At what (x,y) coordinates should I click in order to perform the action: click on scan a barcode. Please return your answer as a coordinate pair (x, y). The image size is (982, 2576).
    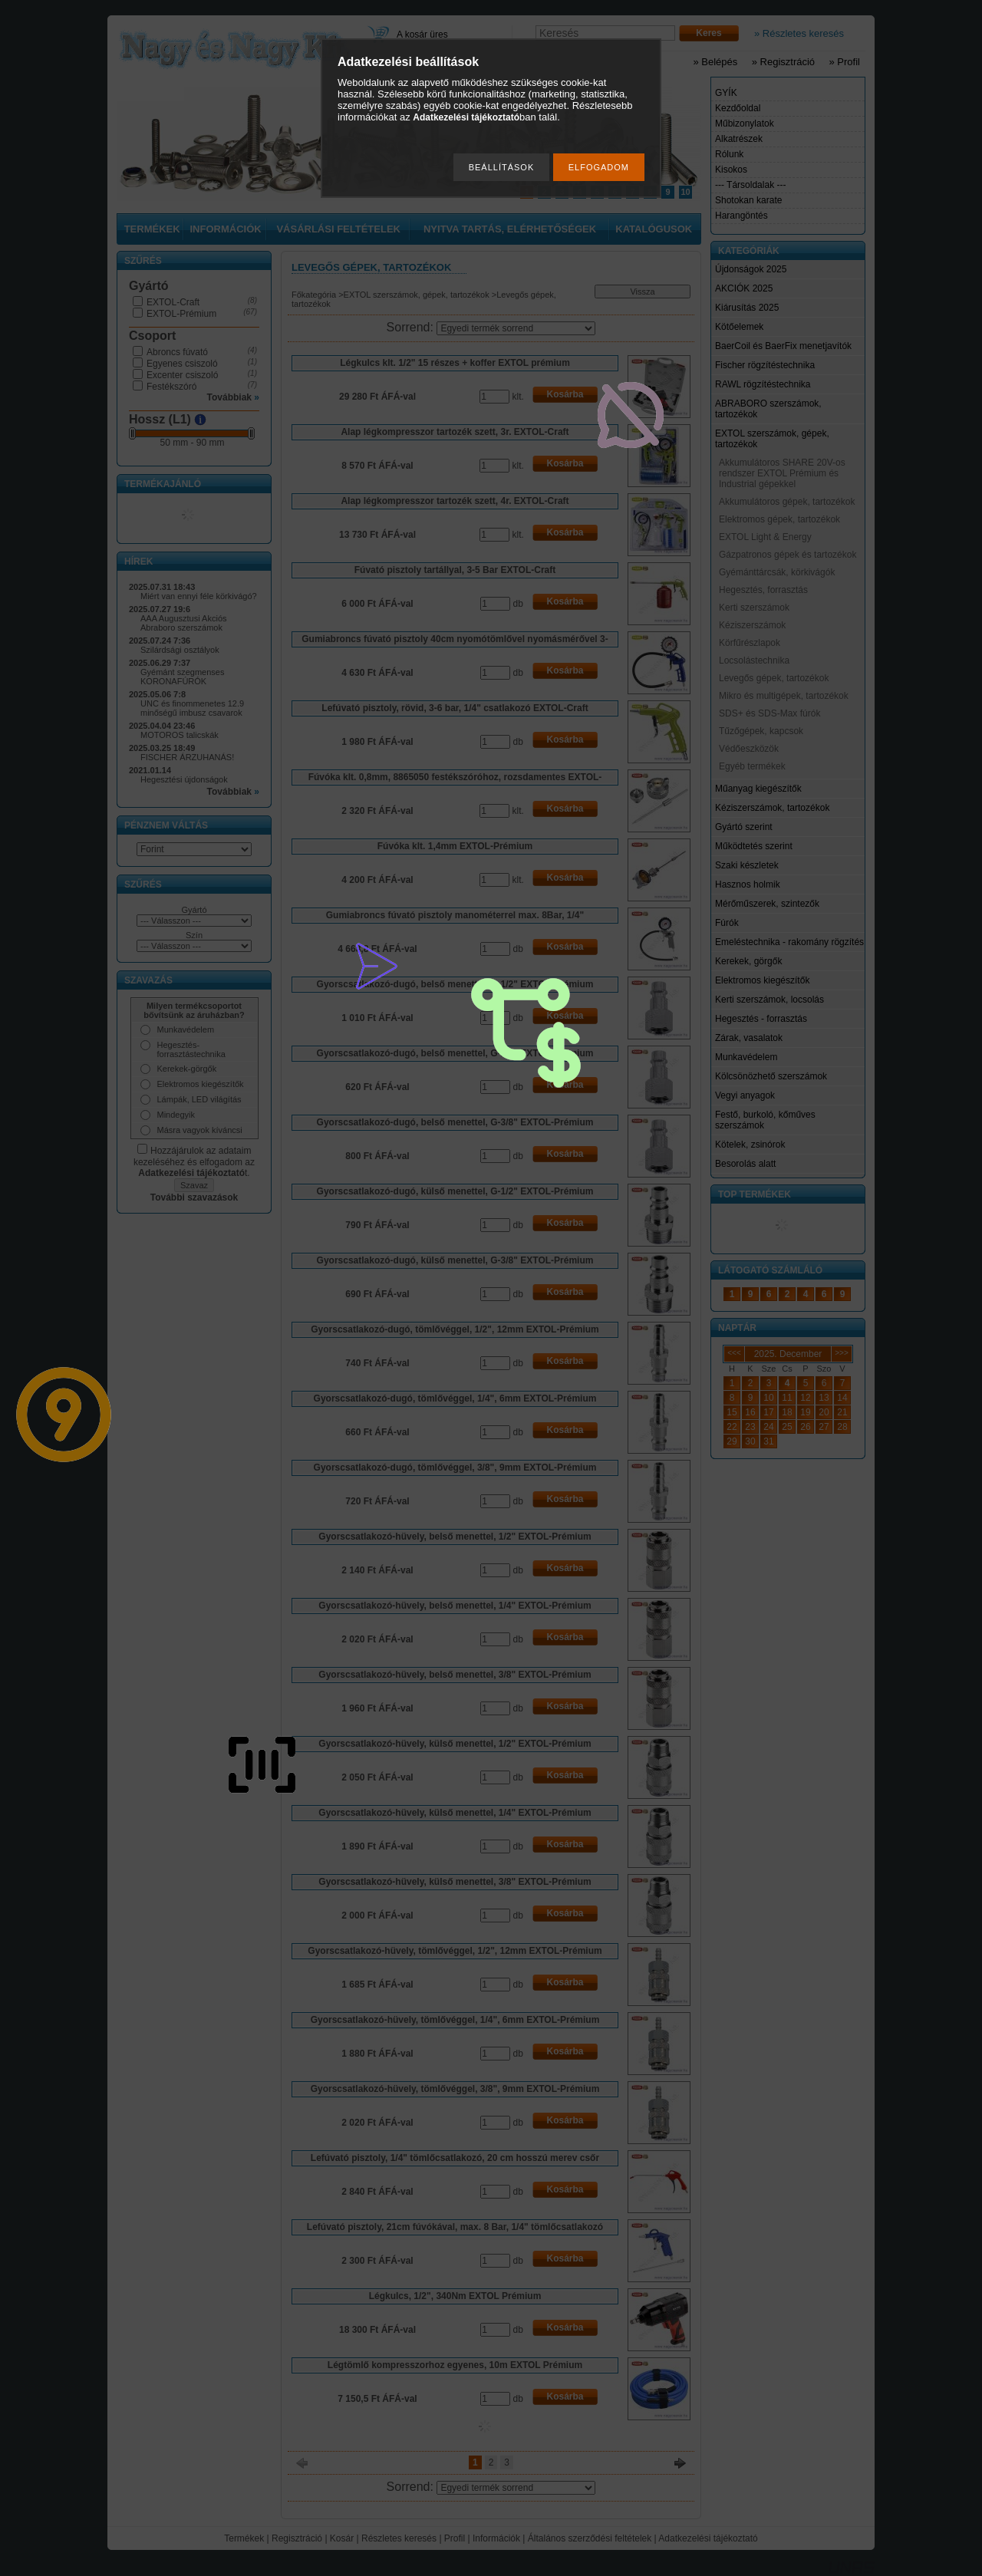
    Looking at the image, I should click on (262, 1764).